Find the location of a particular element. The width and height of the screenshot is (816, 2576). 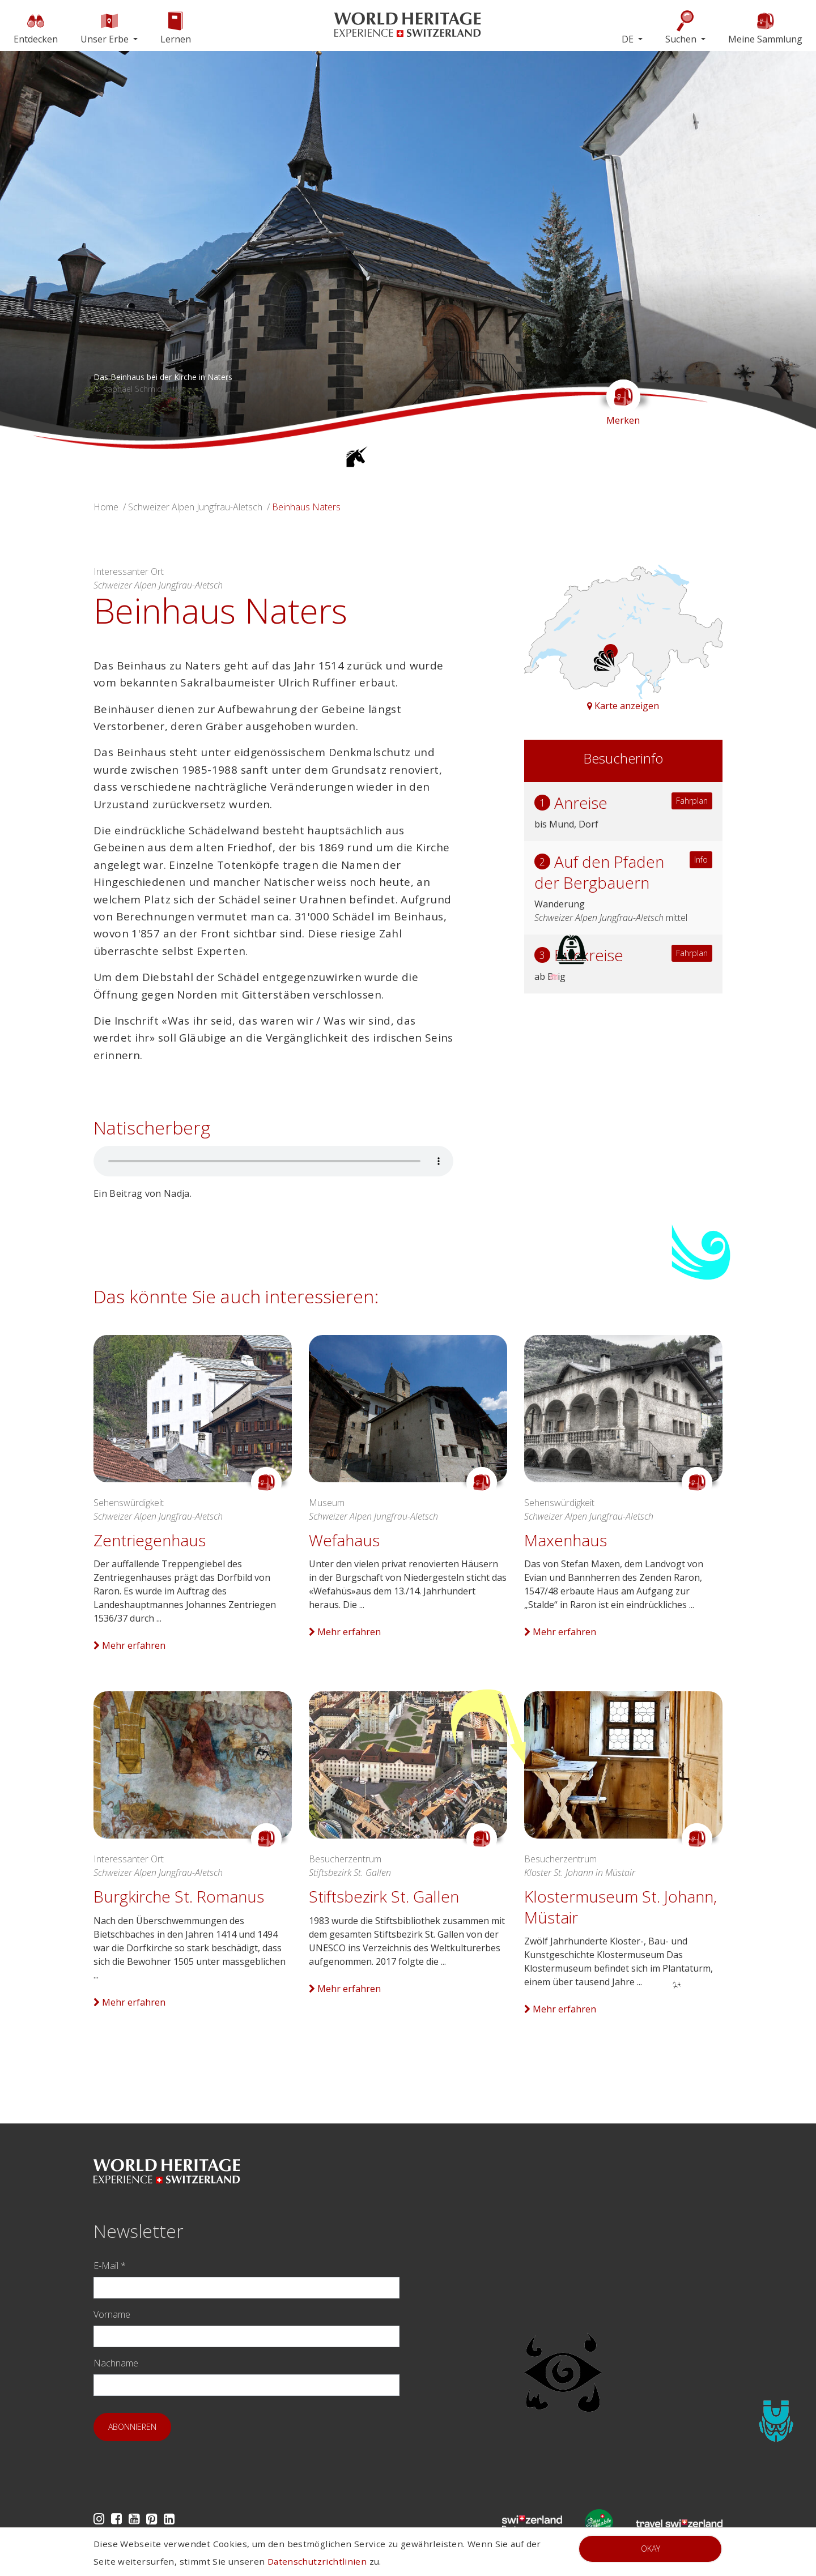

indicates wind or air element in a game is located at coordinates (701, 1253).